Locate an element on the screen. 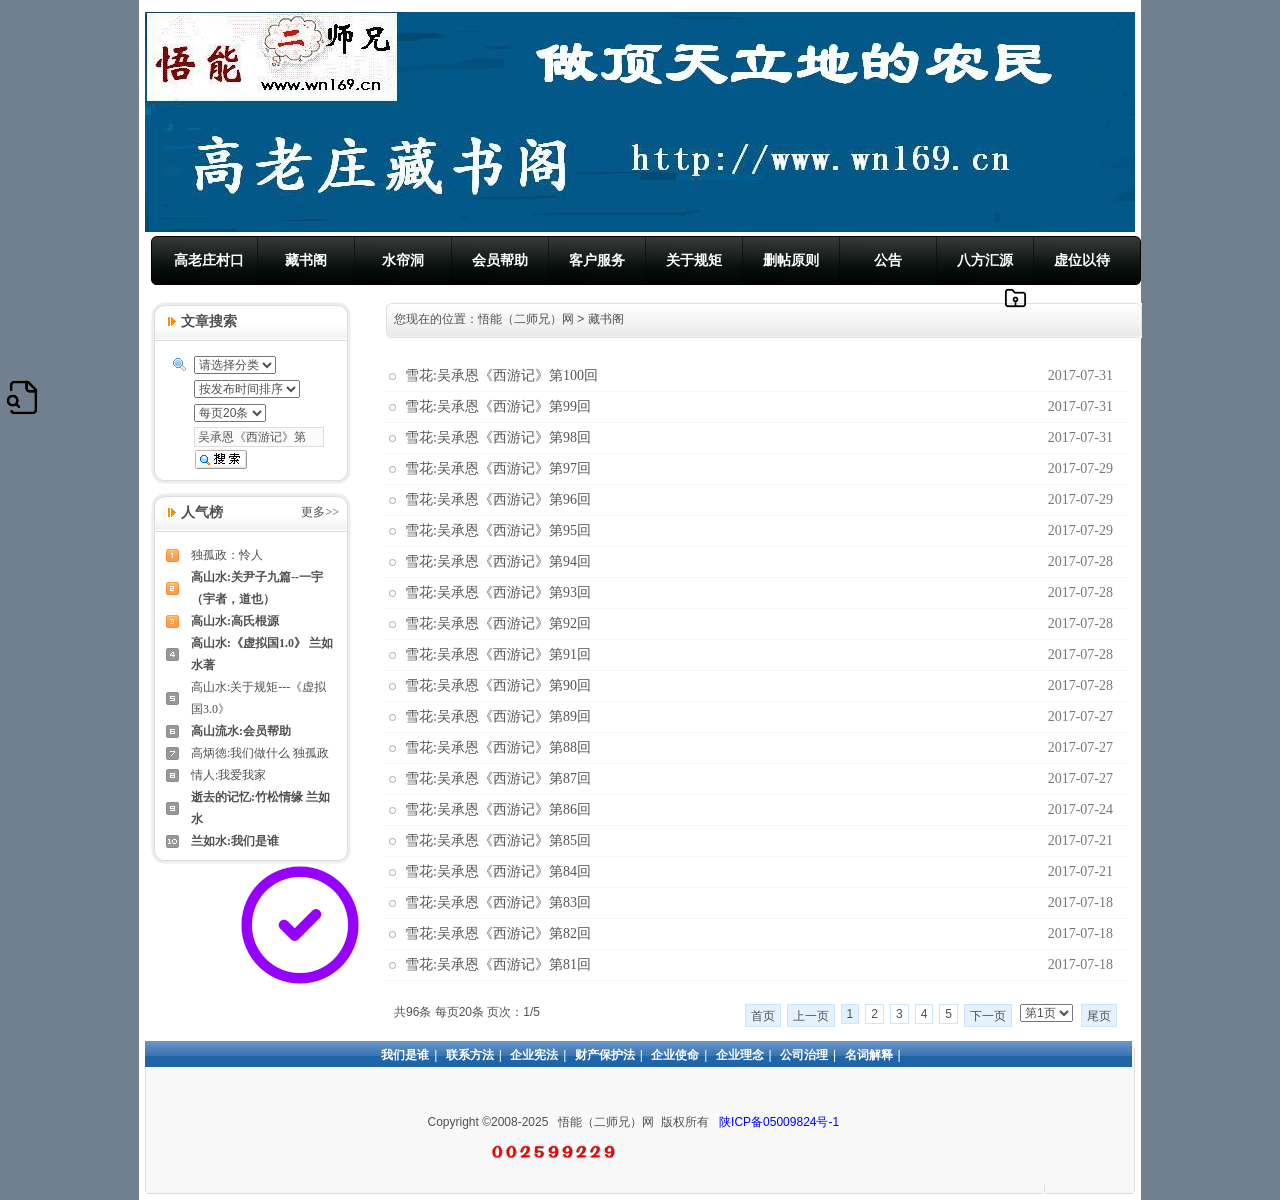 Image resolution: width=1280 pixels, height=1200 pixels. search within a document is located at coordinates (23, 397).